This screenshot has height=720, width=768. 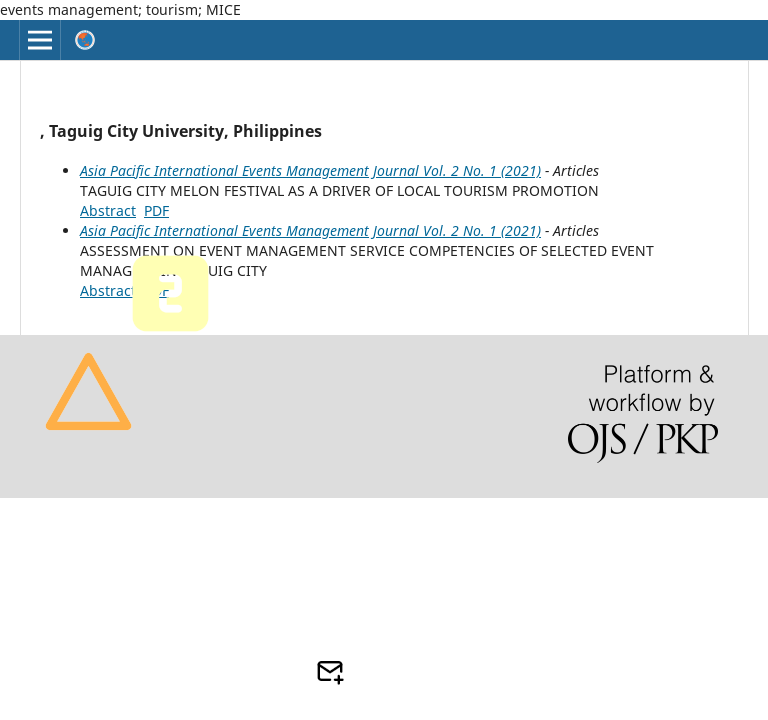 What do you see at coordinates (330, 671) in the screenshot?
I see `compose a new email` at bounding box center [330, 671].